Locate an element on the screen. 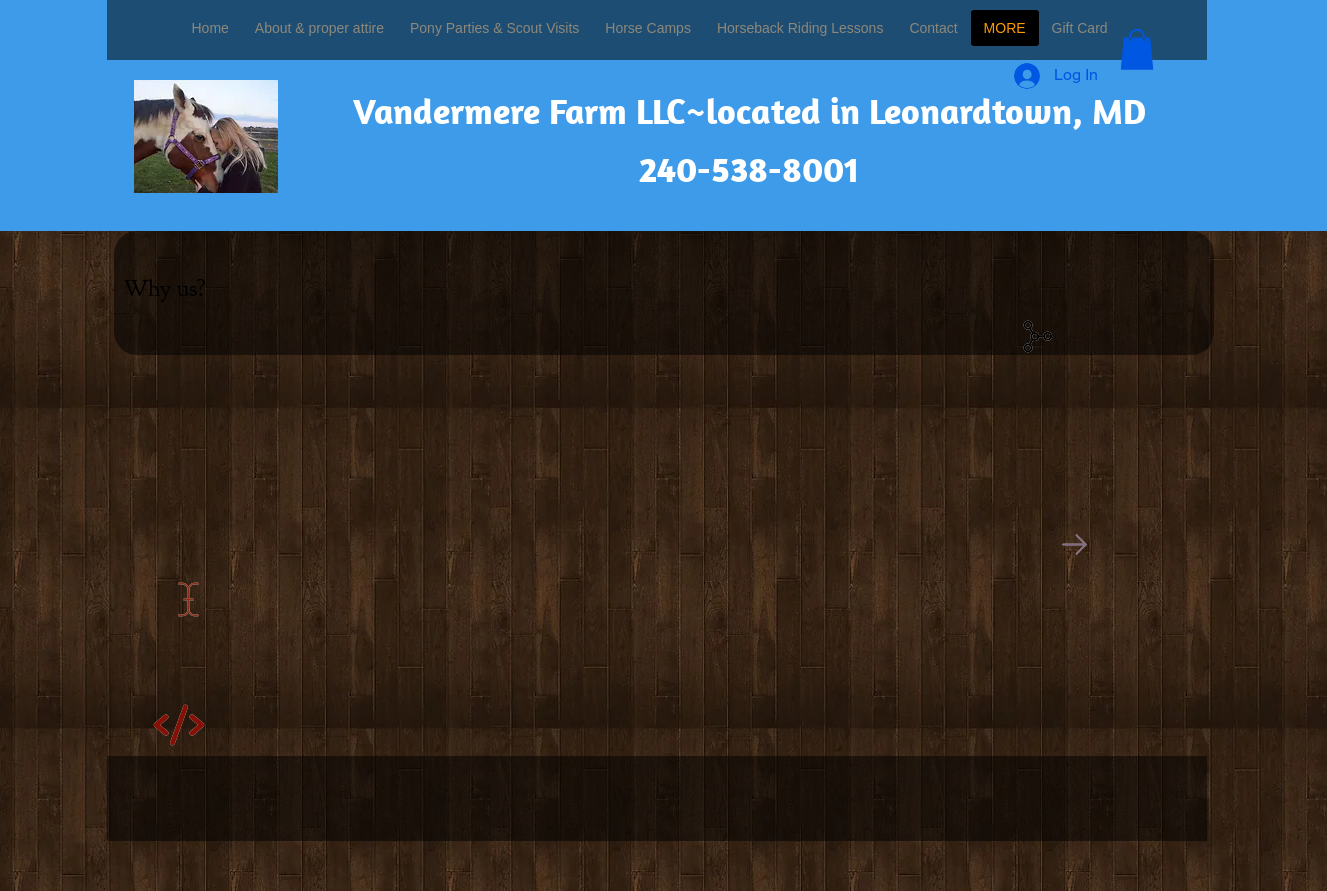  view or edit source code is located at coordinates (179, 725).